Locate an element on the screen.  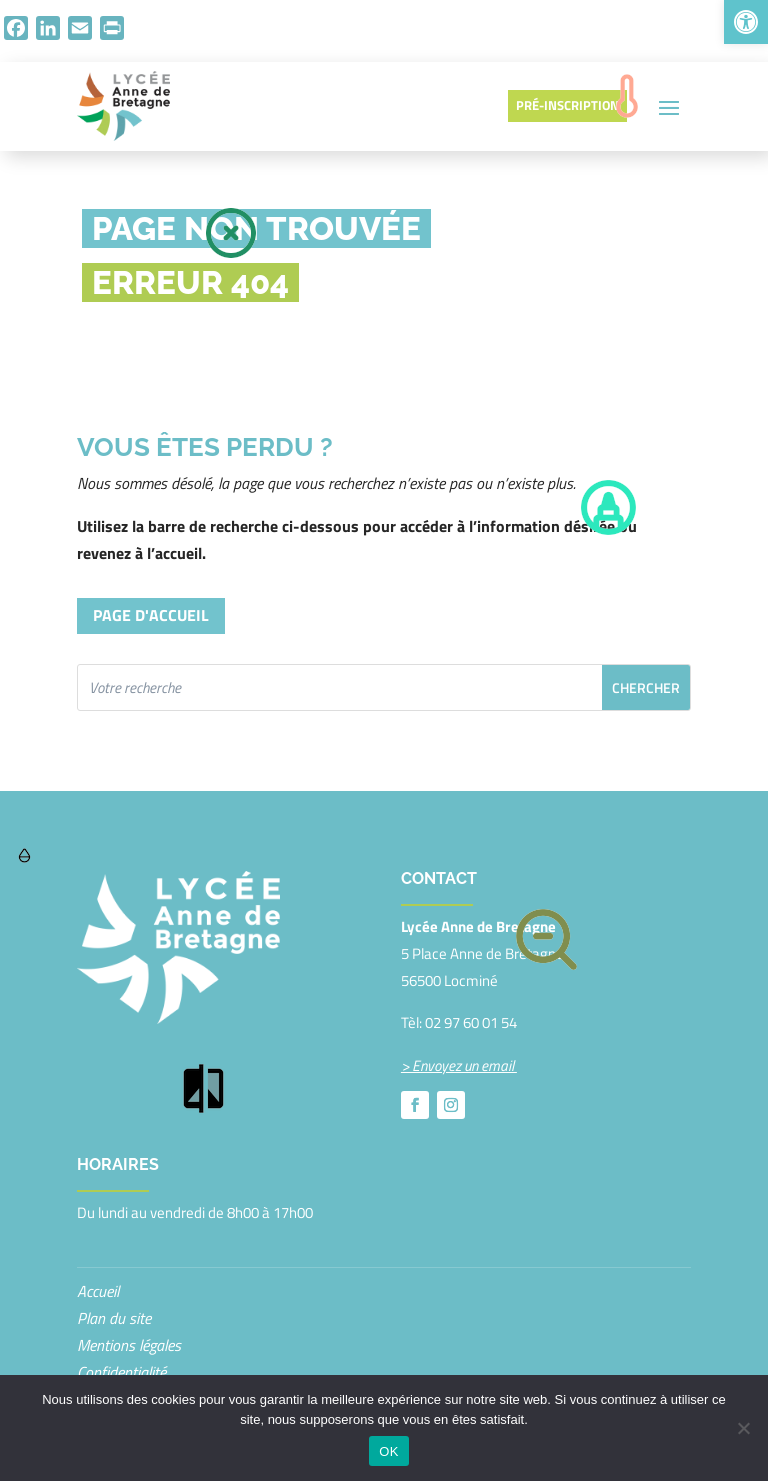
mark or highlight a location on a map is located at coordinates (608, 507).